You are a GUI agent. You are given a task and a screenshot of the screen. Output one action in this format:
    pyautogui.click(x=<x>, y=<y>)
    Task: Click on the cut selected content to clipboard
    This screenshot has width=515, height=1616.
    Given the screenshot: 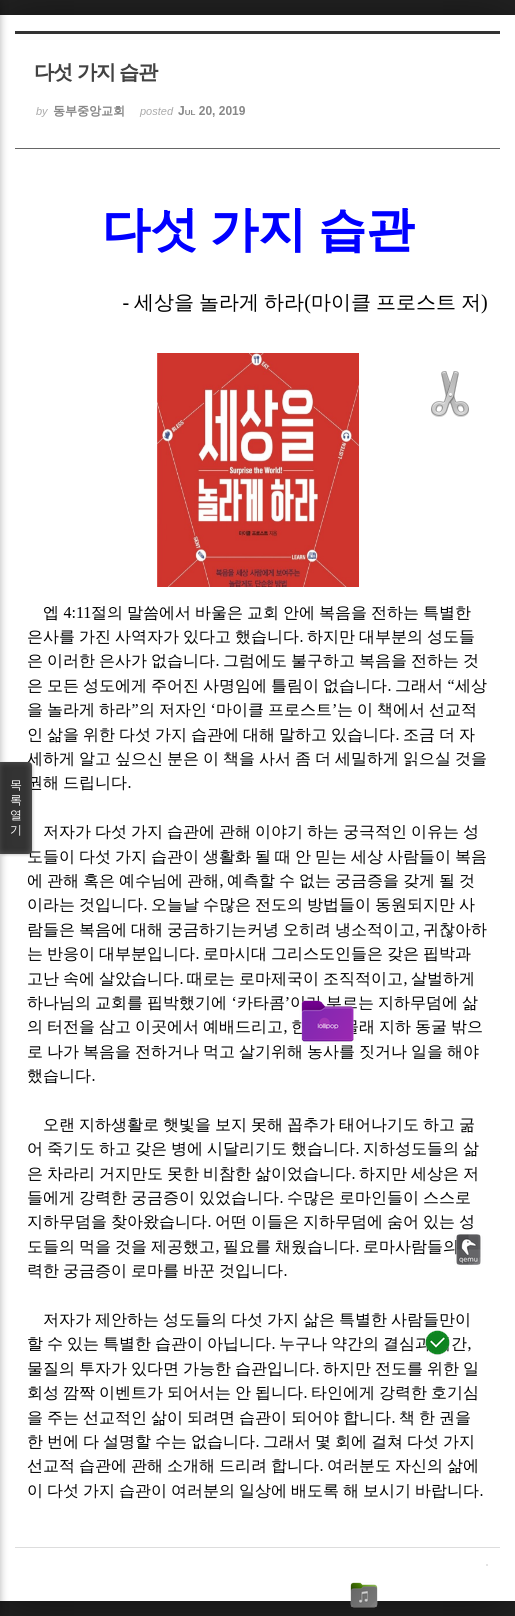 What is the action you would take?
    pyautogui.click(x=450, y=394)
    